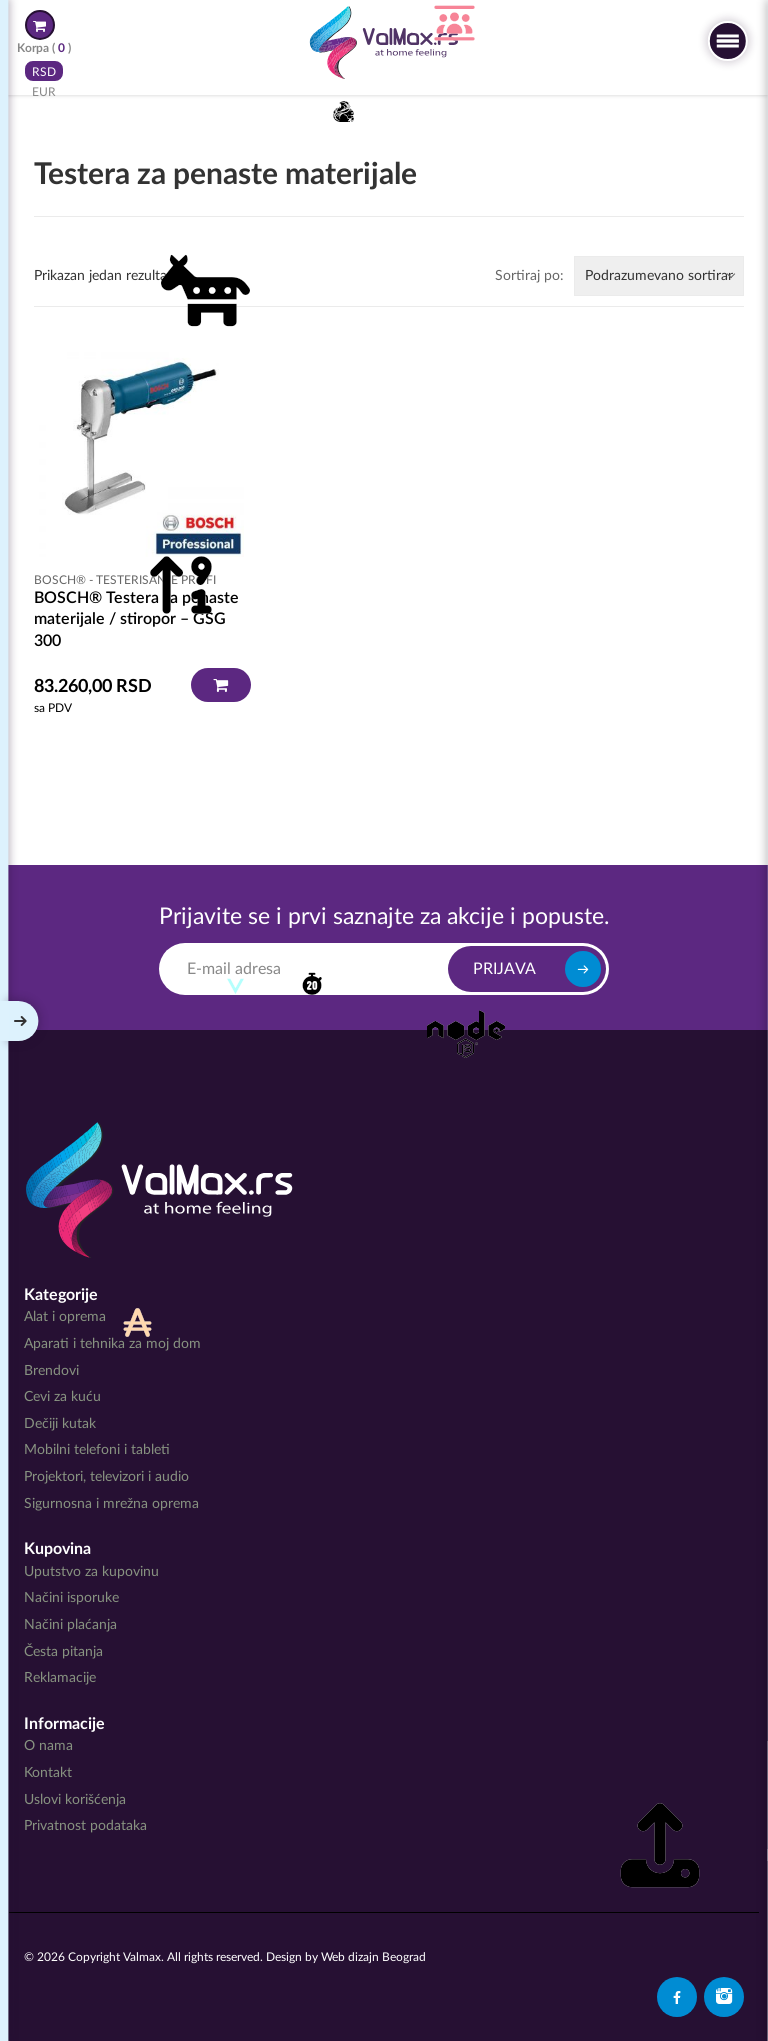 The width and height of the screenshot is (768, 2041). What do you see at coordinates (205, 290) in the screenshot?
I see `represents the Democratic Party affiliation` at bounding box center [205, 290].